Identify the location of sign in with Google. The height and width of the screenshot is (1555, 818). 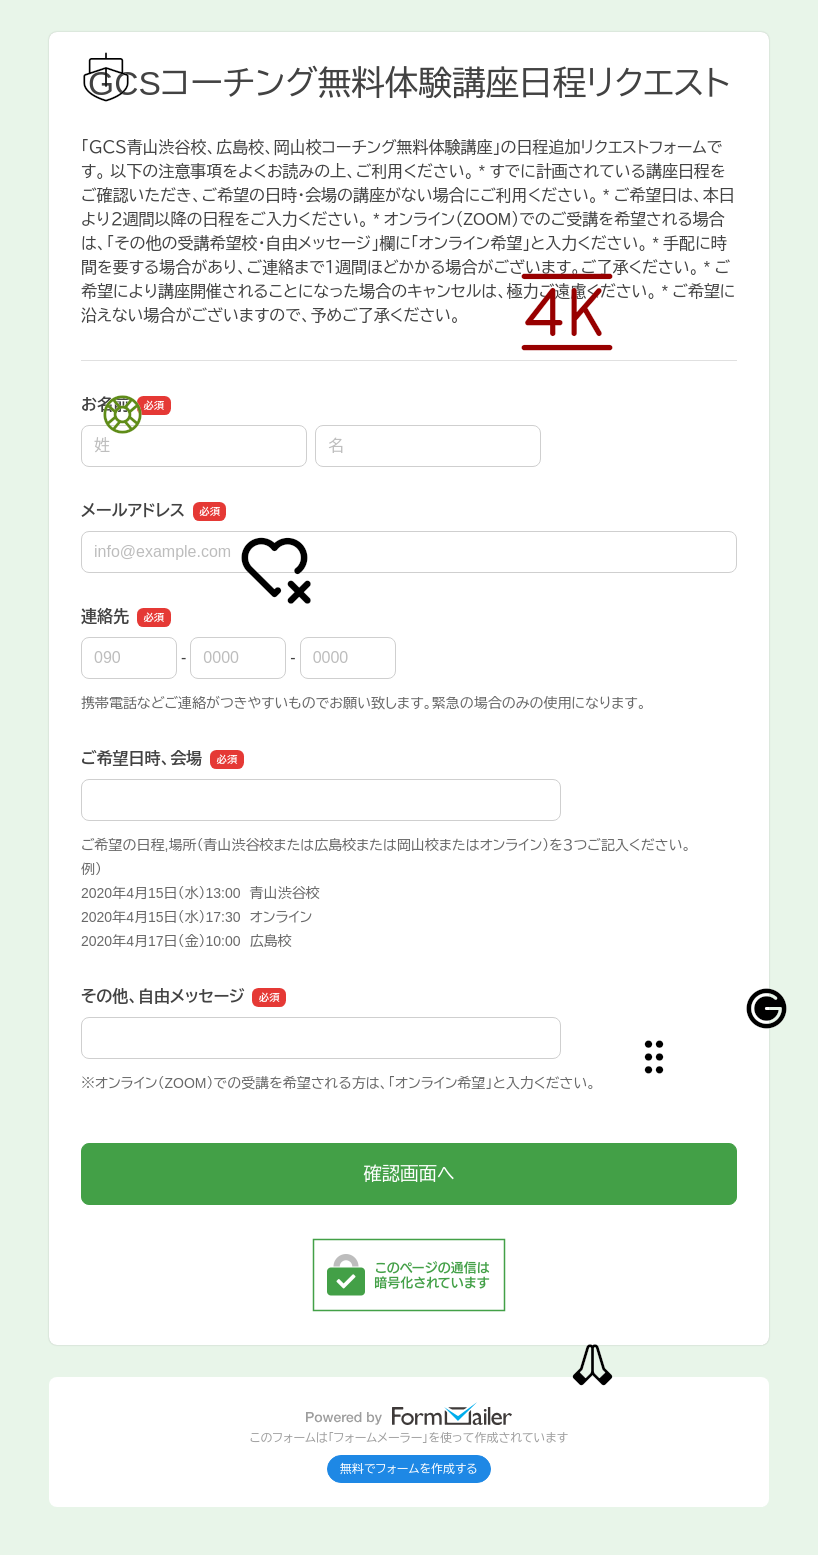
(766, 1008).